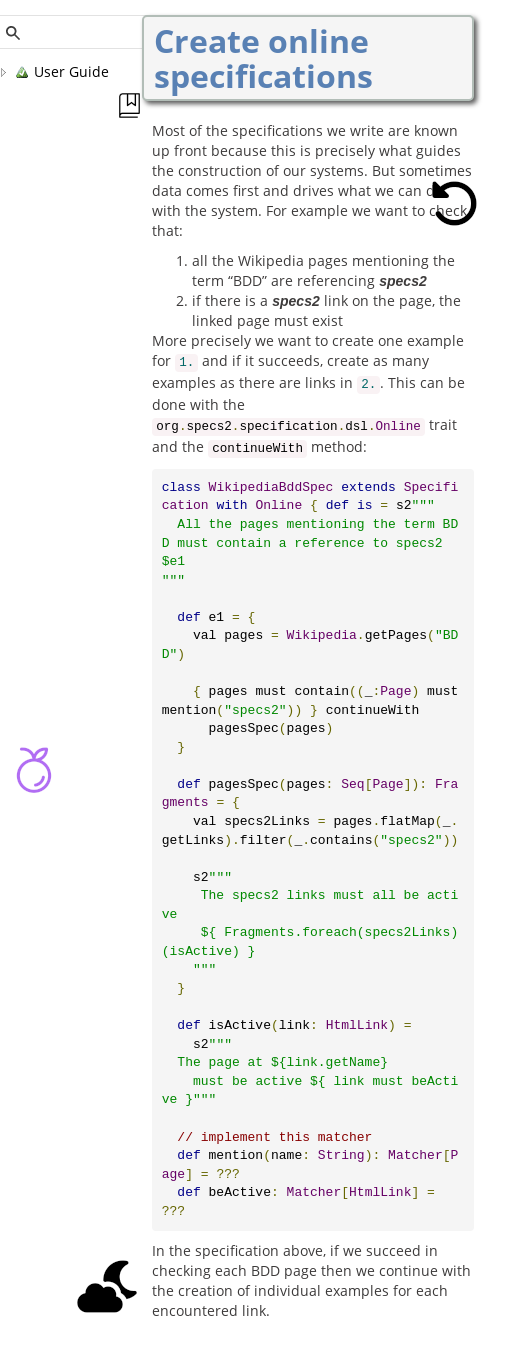 Image resolution: width=509 pixels, height=1361 pixels. I want to click on access your bookmarked reading material, so click(129, 105).